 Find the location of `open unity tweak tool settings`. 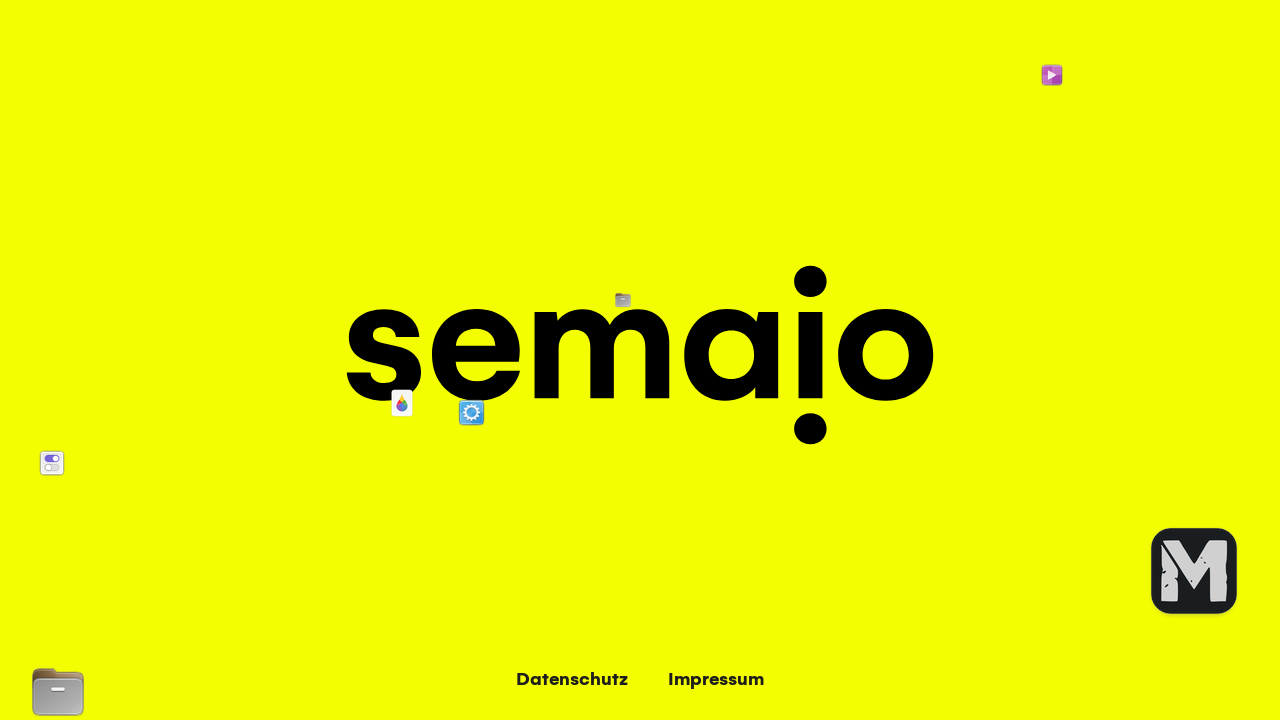

open unity tweak tool settings is located at coordinates (52, 463).